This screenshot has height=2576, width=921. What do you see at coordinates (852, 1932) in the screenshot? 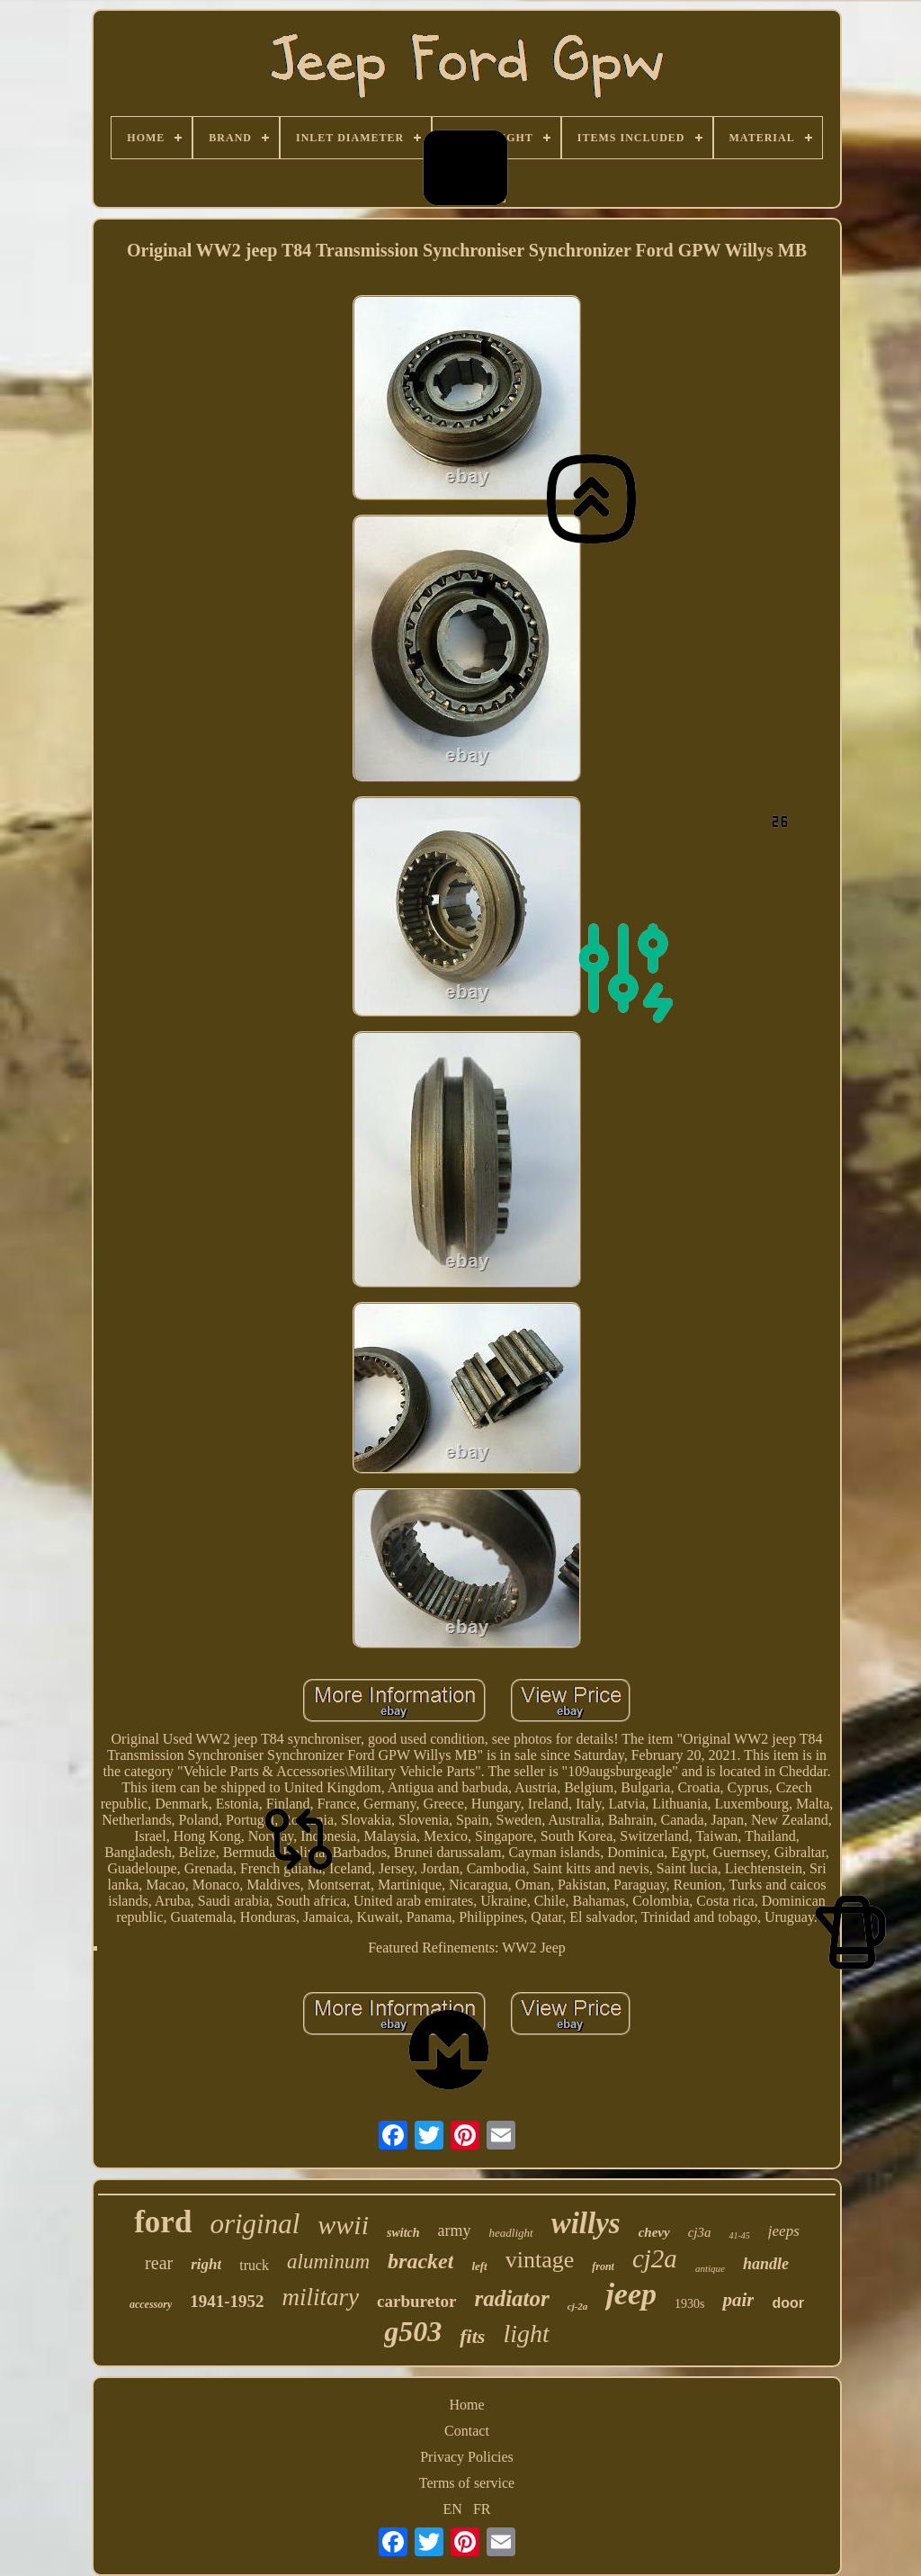
I see `access tea or hot beverage settings` at bounding box center [852, 1932].